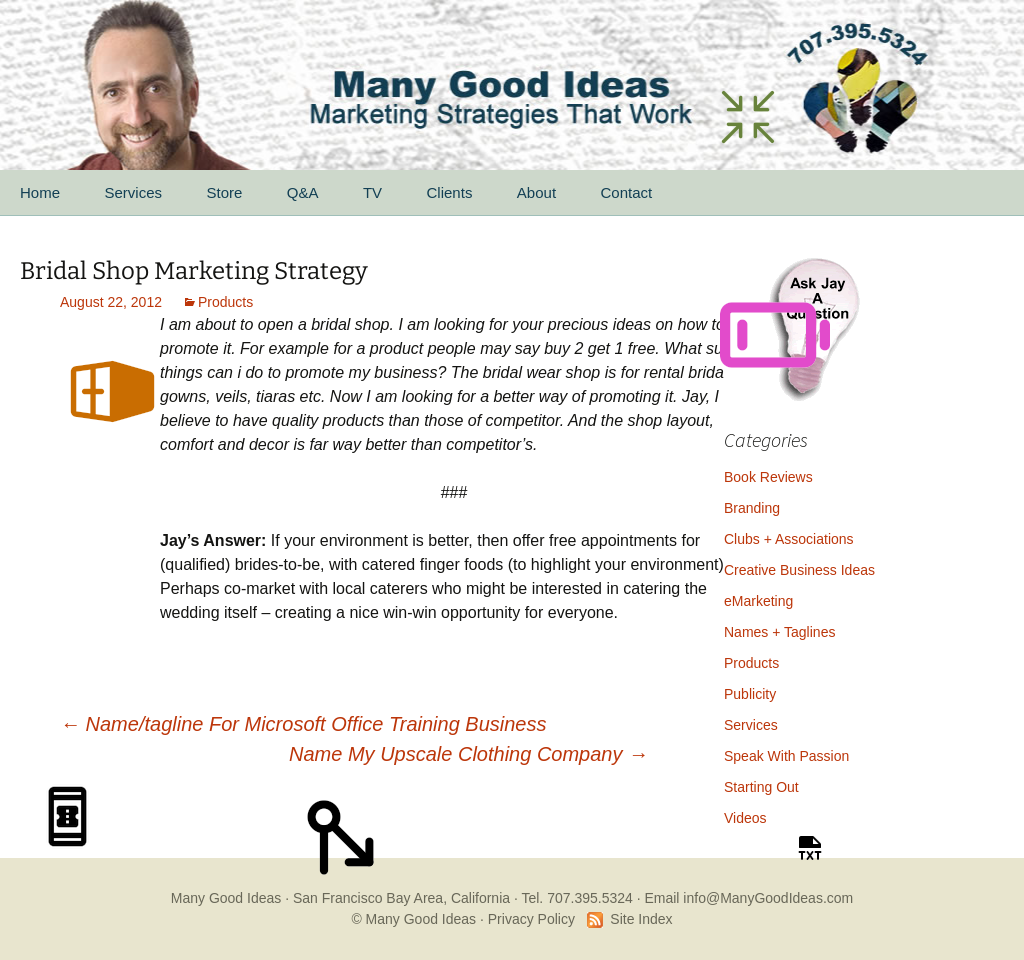 This screenshot has width=1024, height=960. Describe the element at coordinates (748, 117) in the screenshot. I see `exit fullscreen mode` at that location.